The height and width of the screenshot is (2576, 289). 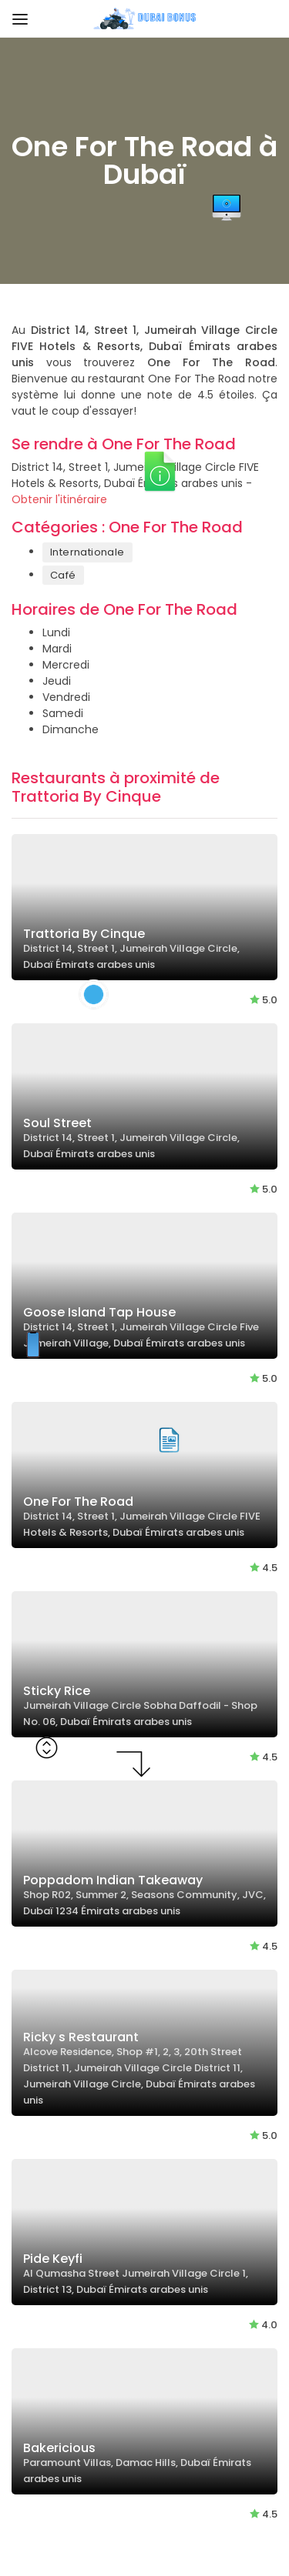 I want to click on open a libreoffice writer document, so click(x=169, y=1440).